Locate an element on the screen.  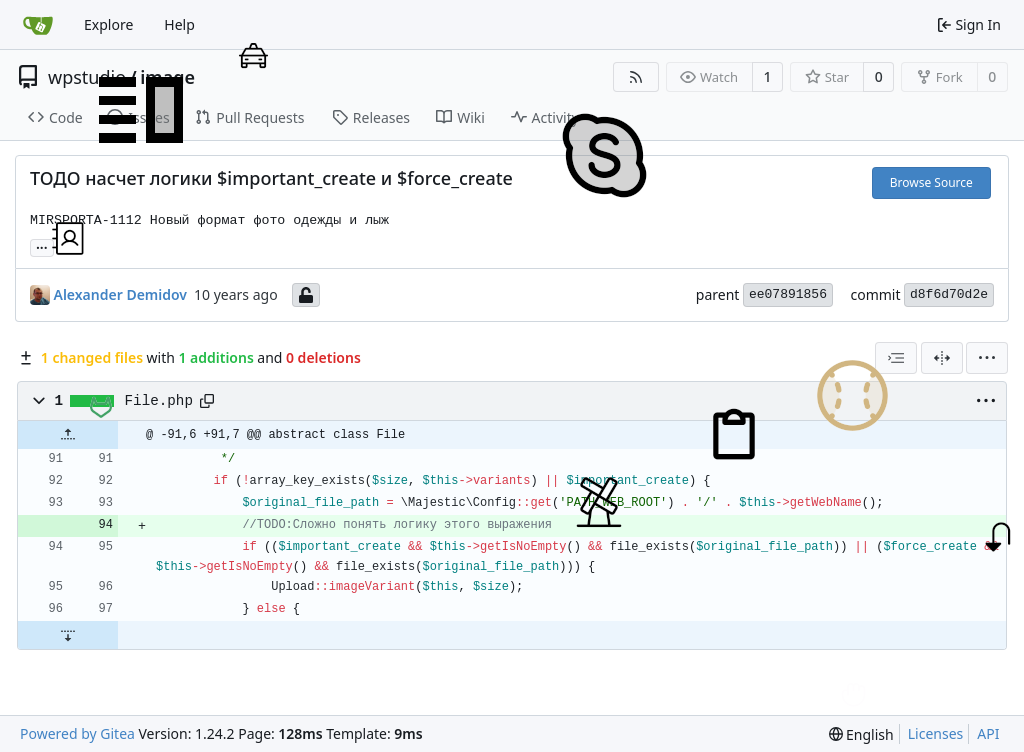
open Skype app is located at coordinates (604, 155).